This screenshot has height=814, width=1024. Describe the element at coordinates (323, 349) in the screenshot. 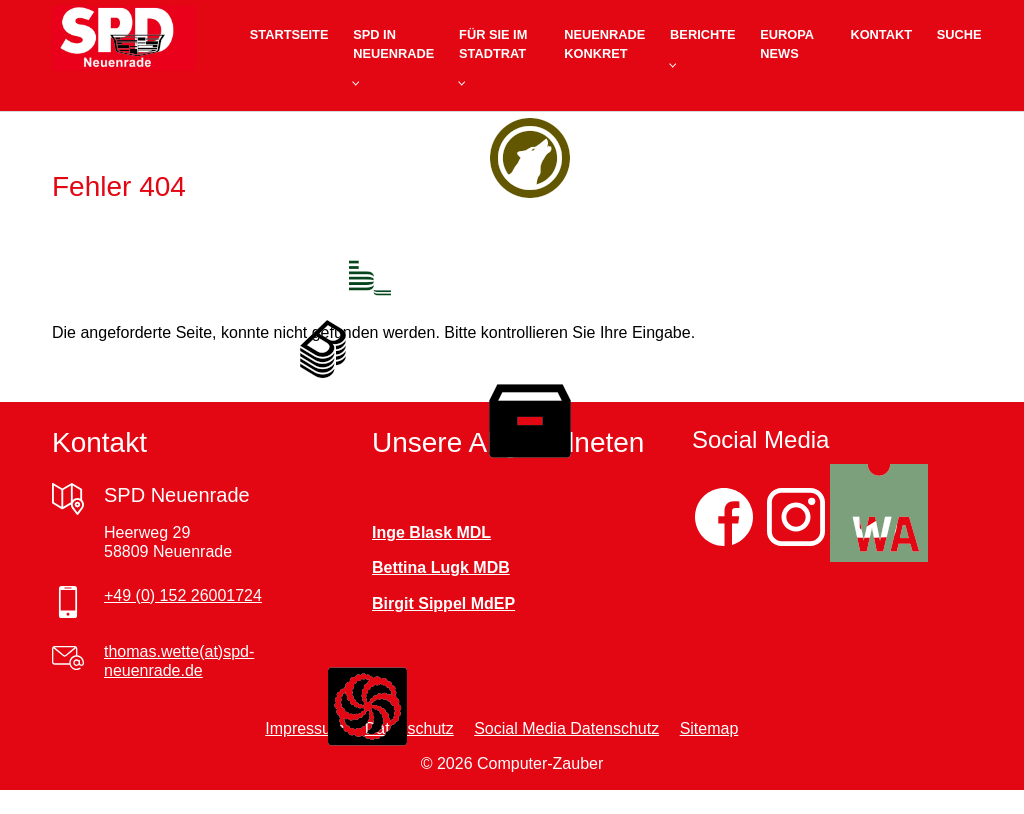

I see `backstage developer portal logo` at that location.